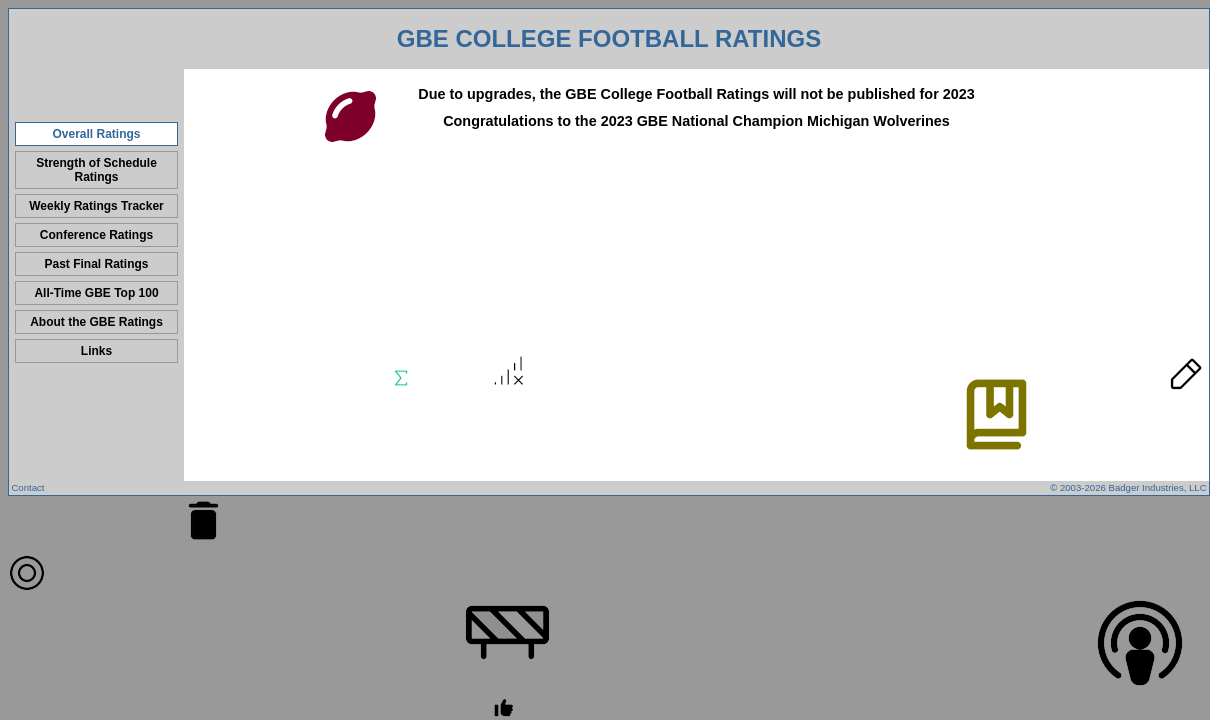 This screenshot has width=1210, height=720. What do you see at coordinates (507, 629) in the screenshot?
I see `indicates a blocked or restricted area` at bounding box center [507, 629].